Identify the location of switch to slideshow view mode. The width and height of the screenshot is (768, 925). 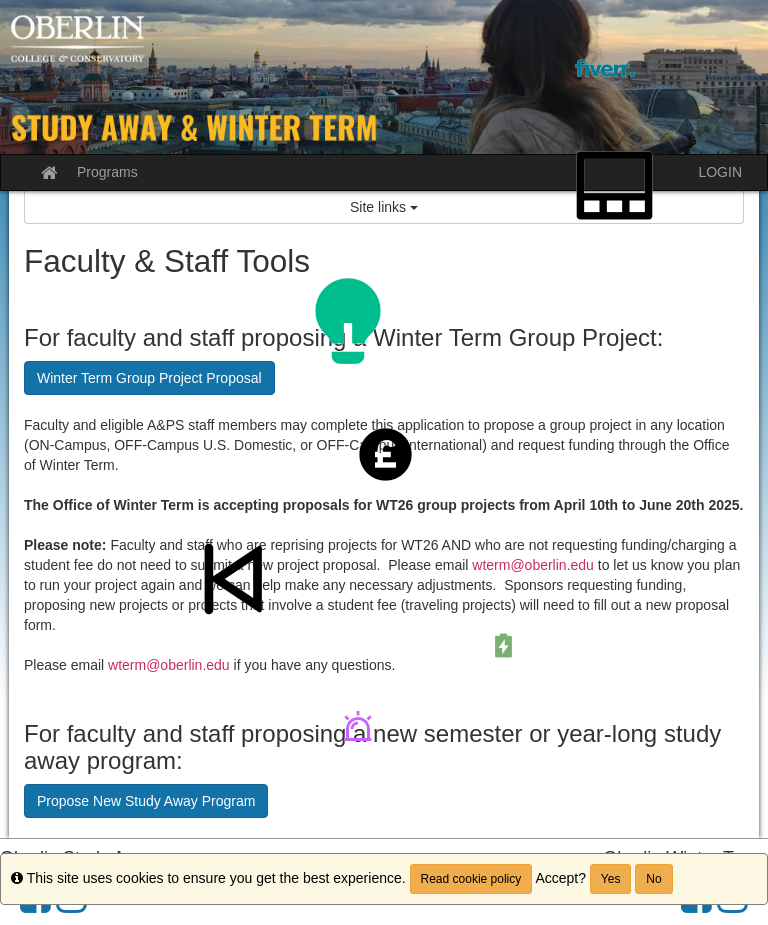
(614, 185).